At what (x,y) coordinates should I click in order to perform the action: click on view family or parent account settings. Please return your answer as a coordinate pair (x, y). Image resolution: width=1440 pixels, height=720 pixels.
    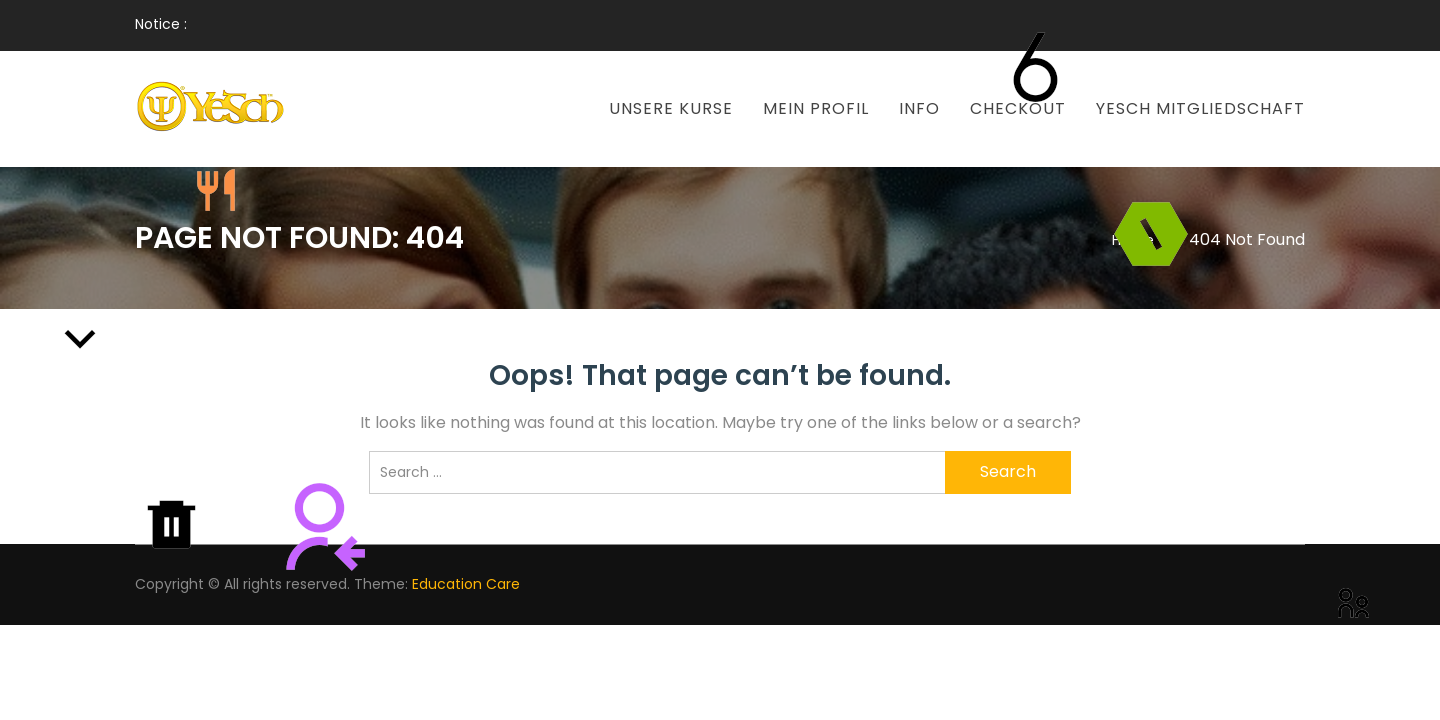
    Looking at the image, I should click on (1353, 603).